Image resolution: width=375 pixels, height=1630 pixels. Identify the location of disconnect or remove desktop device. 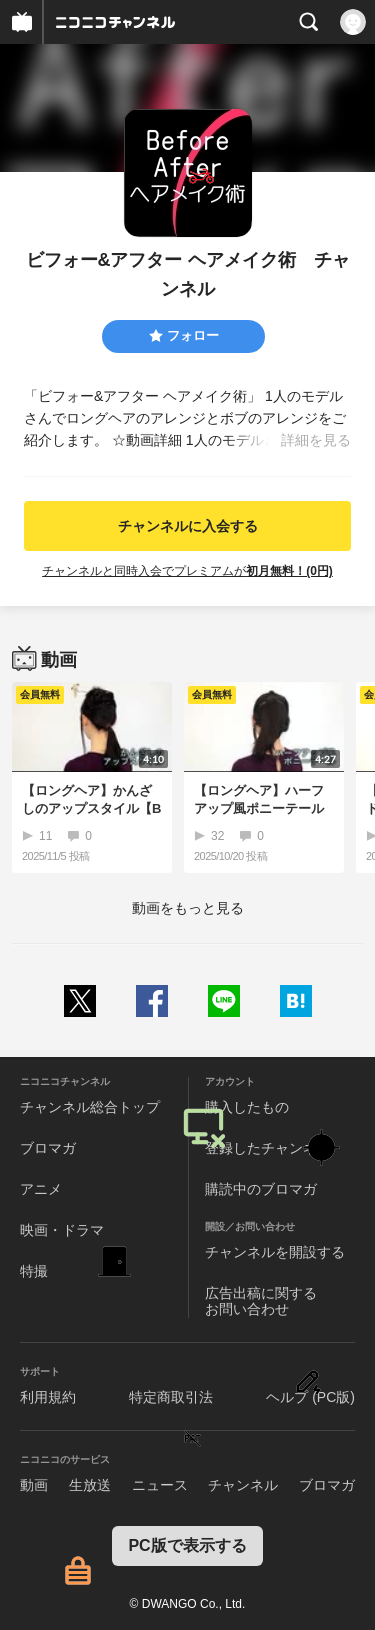
(203, 1126).